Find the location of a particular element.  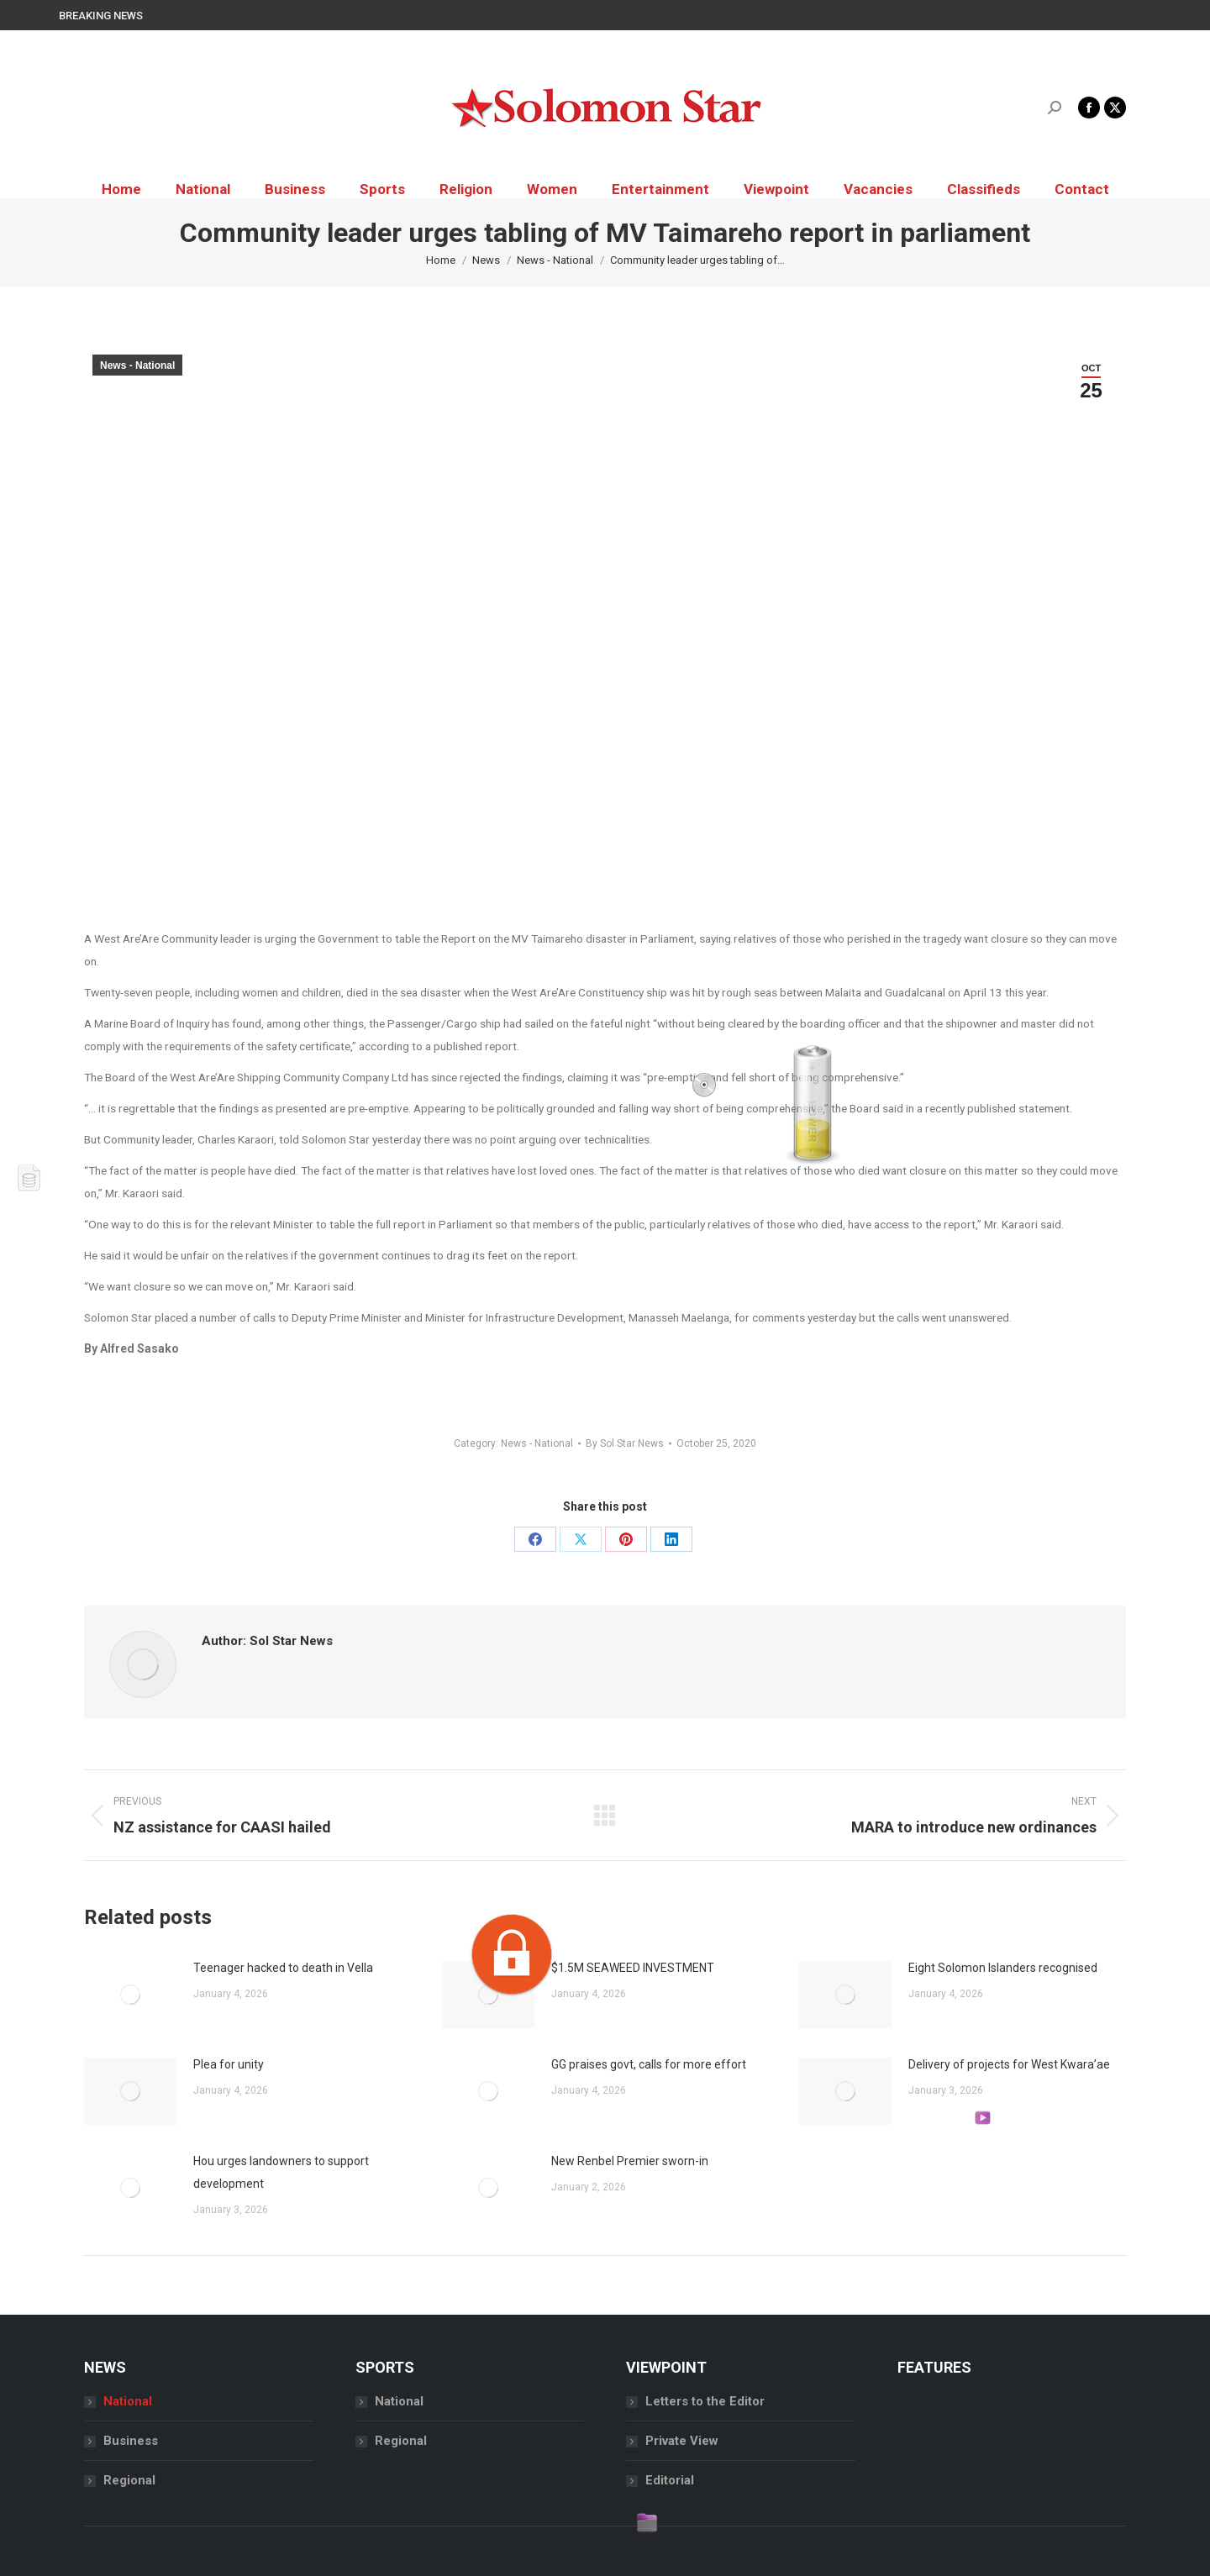

open a database file is located at coordinates (29, 1177).